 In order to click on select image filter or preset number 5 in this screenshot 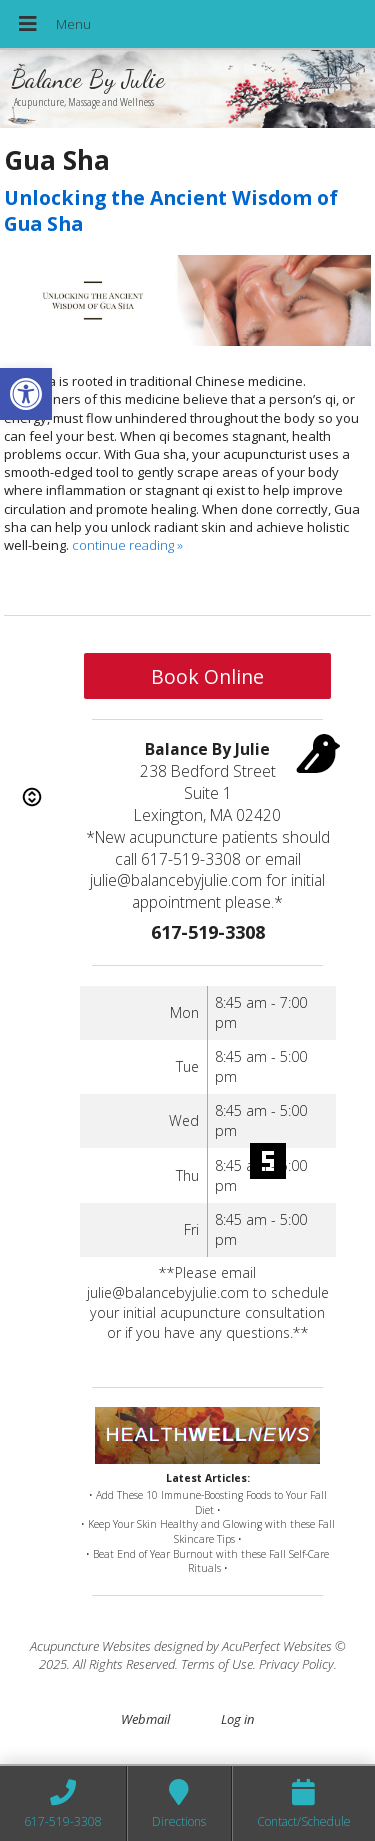, I will do `click(268, 1161)`.